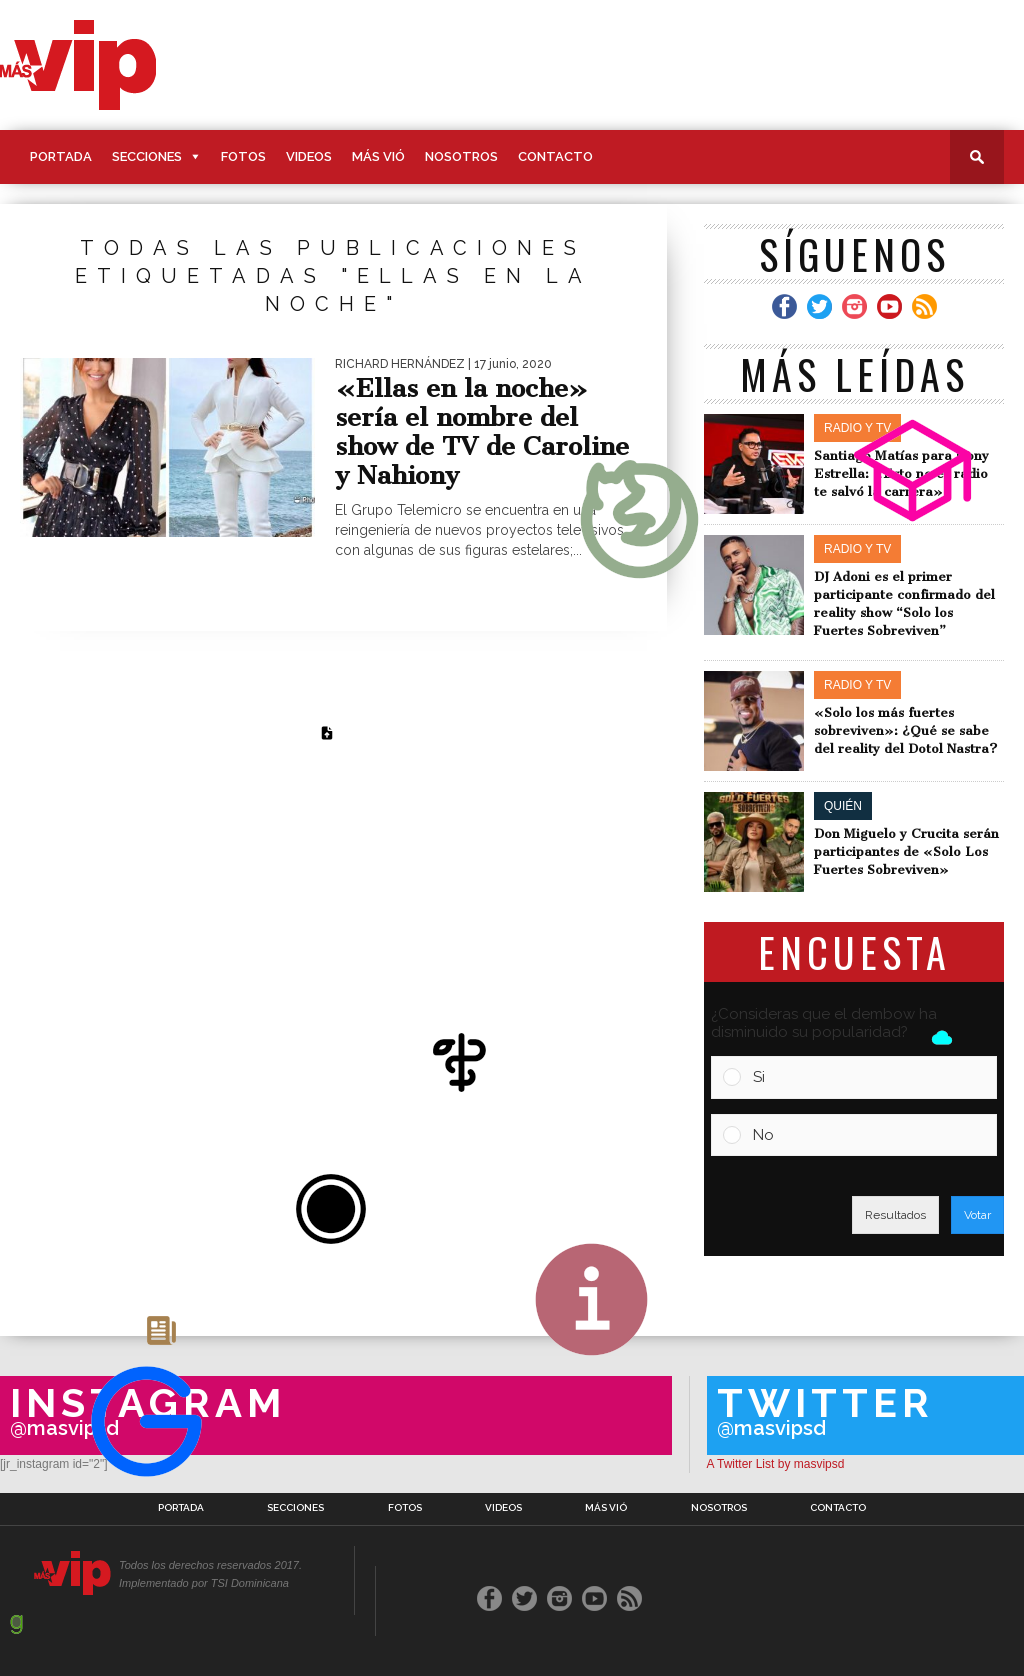 This screenshot has width=1024, height=1676. Describe the element at coordinates (161, 1330) in the screenshot. I see `view news or articles` at that location.